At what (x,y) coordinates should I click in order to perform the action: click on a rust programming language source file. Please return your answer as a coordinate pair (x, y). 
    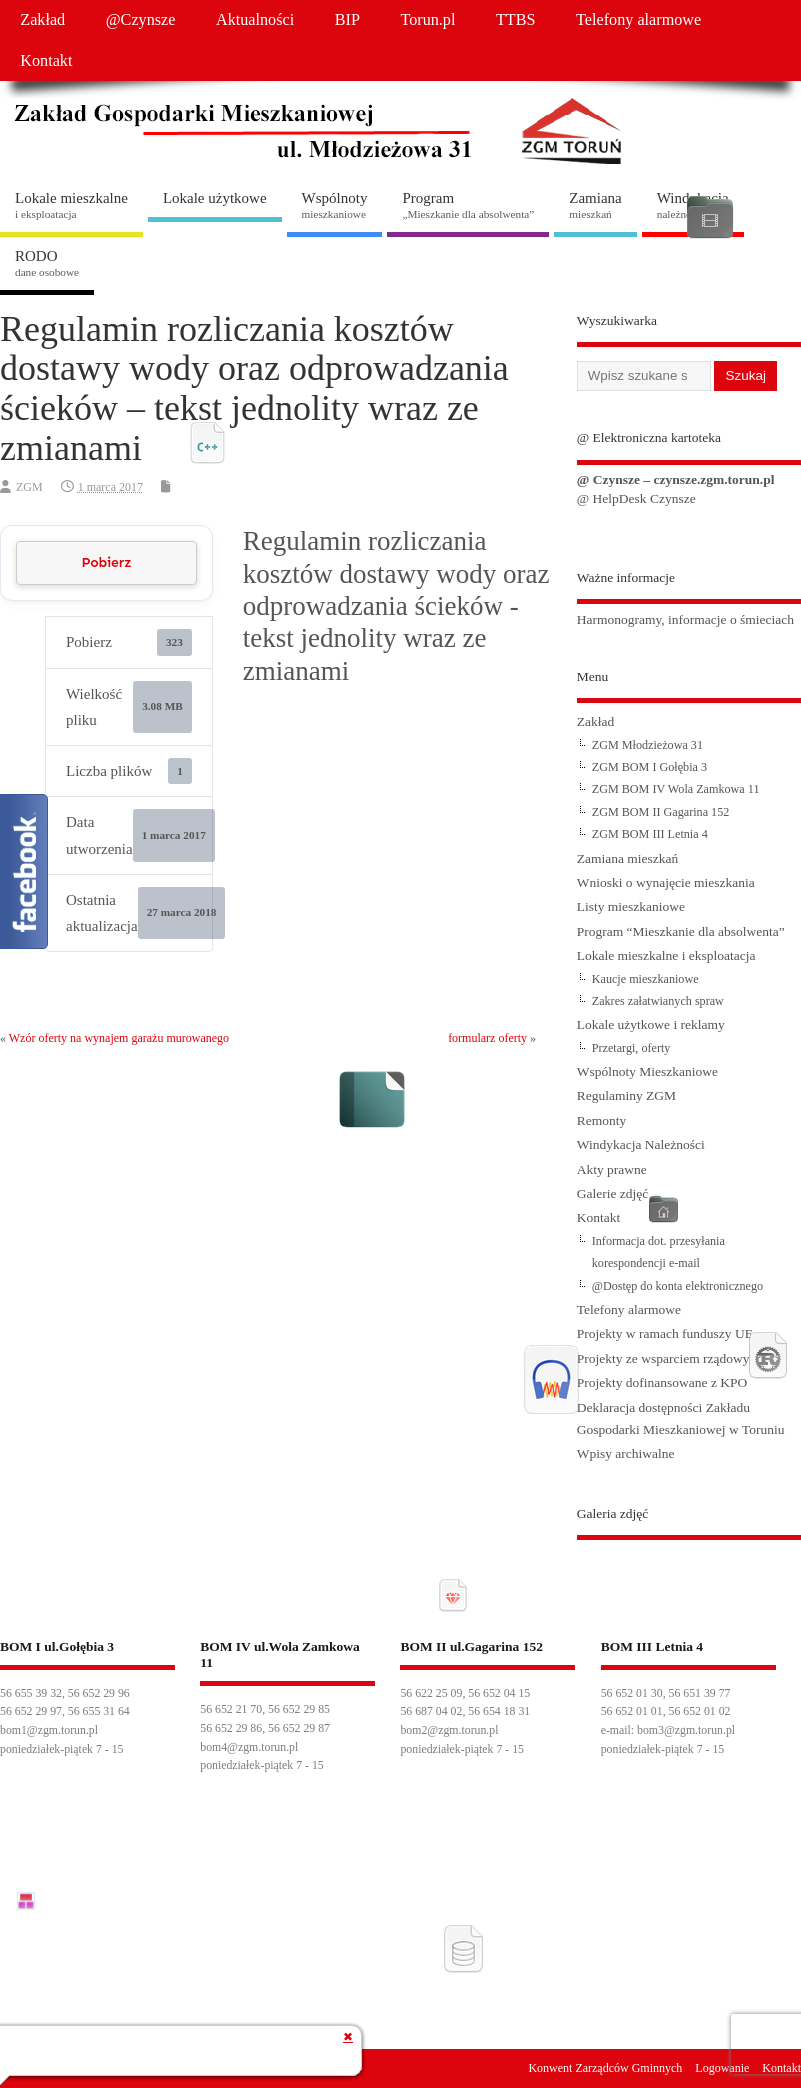
    Looking at the image, I should click on (768, 1355).